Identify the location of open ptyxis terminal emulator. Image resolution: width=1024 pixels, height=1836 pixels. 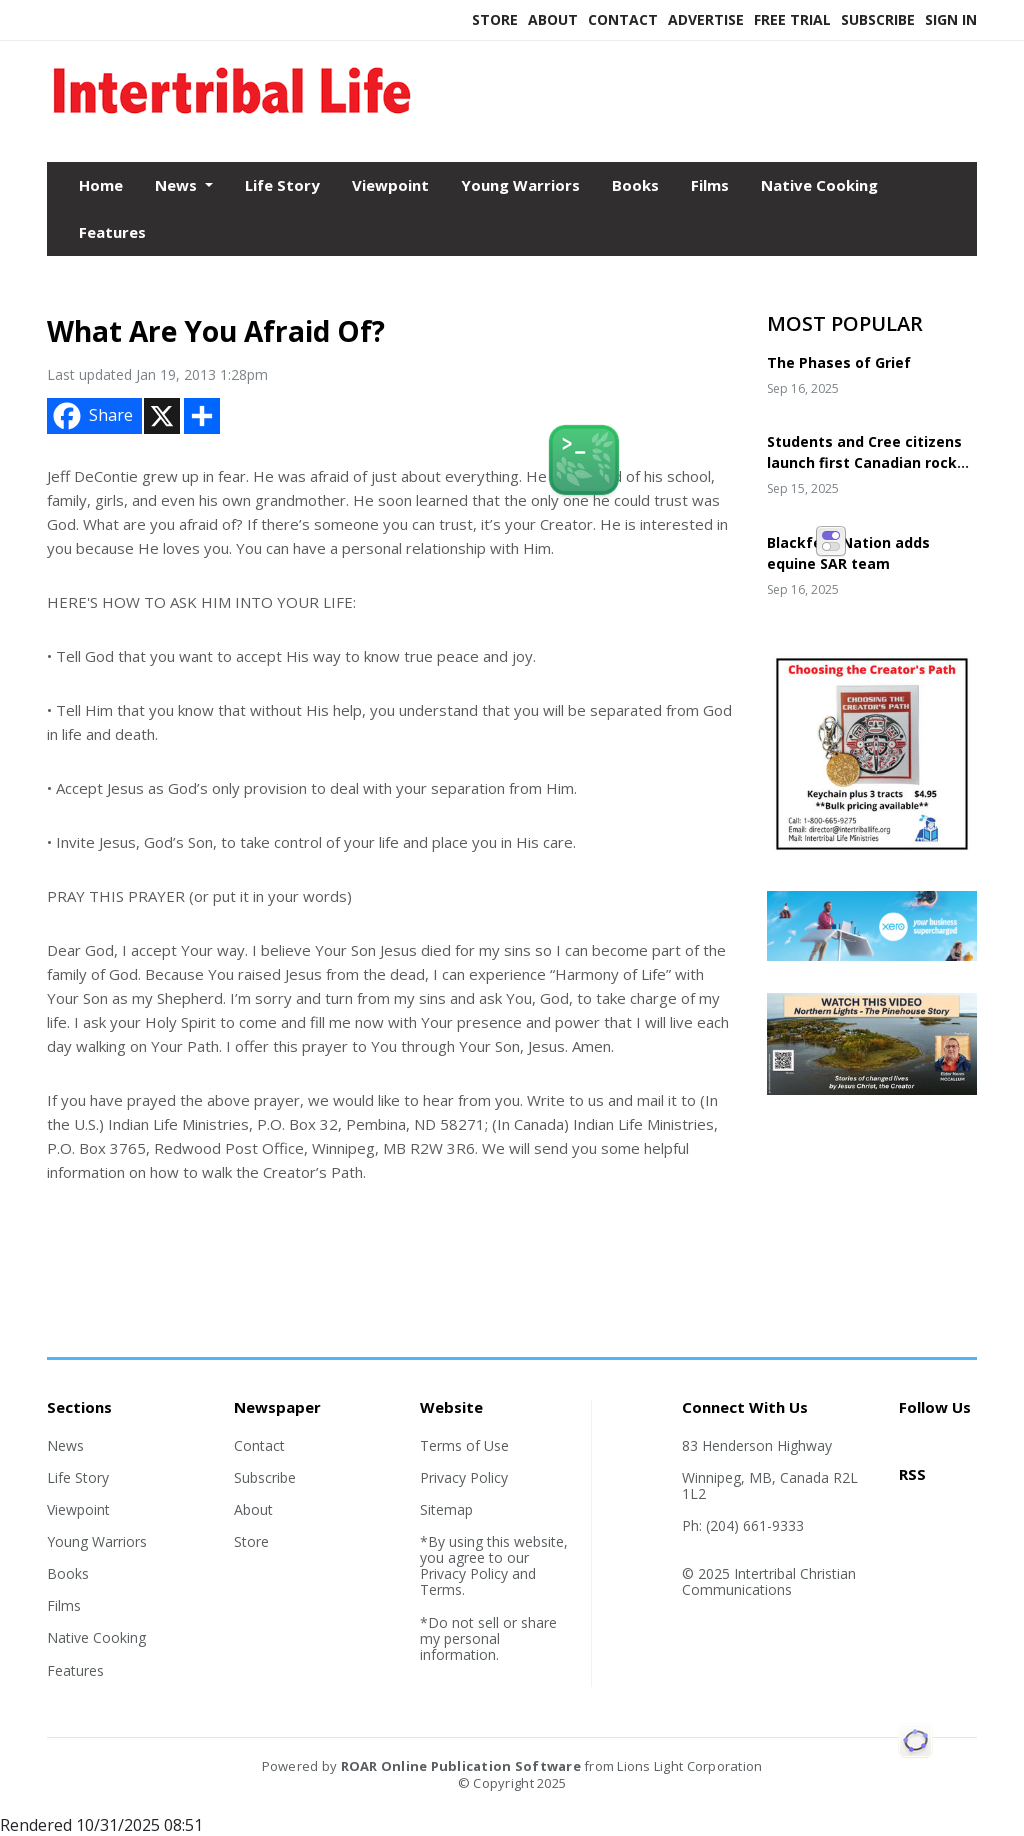
(584, 460).